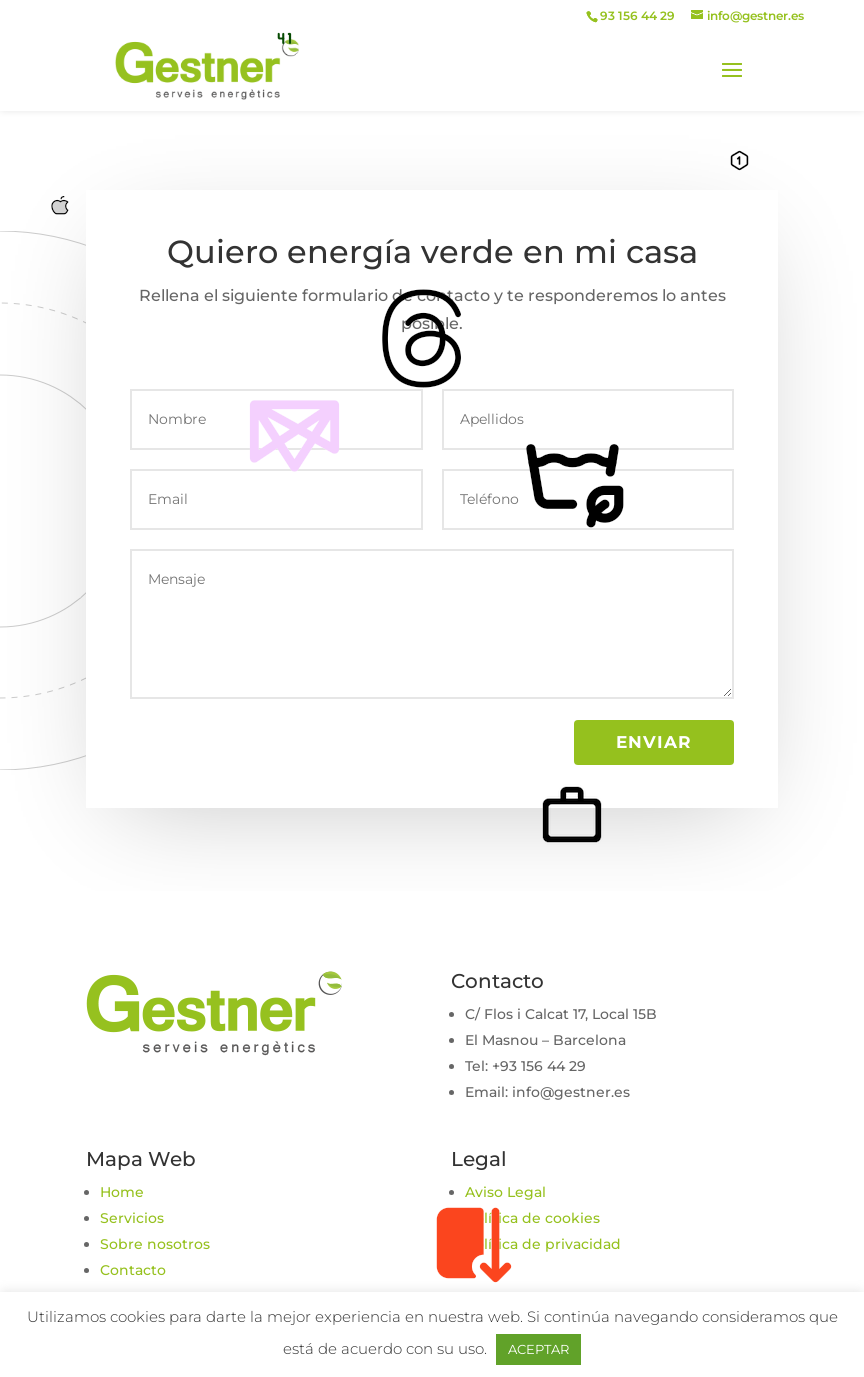  What do you see at coordinates (294, 431) in the screenshot?
I see `access DC/OS dashboard or services` at bounding box center [294, 431].